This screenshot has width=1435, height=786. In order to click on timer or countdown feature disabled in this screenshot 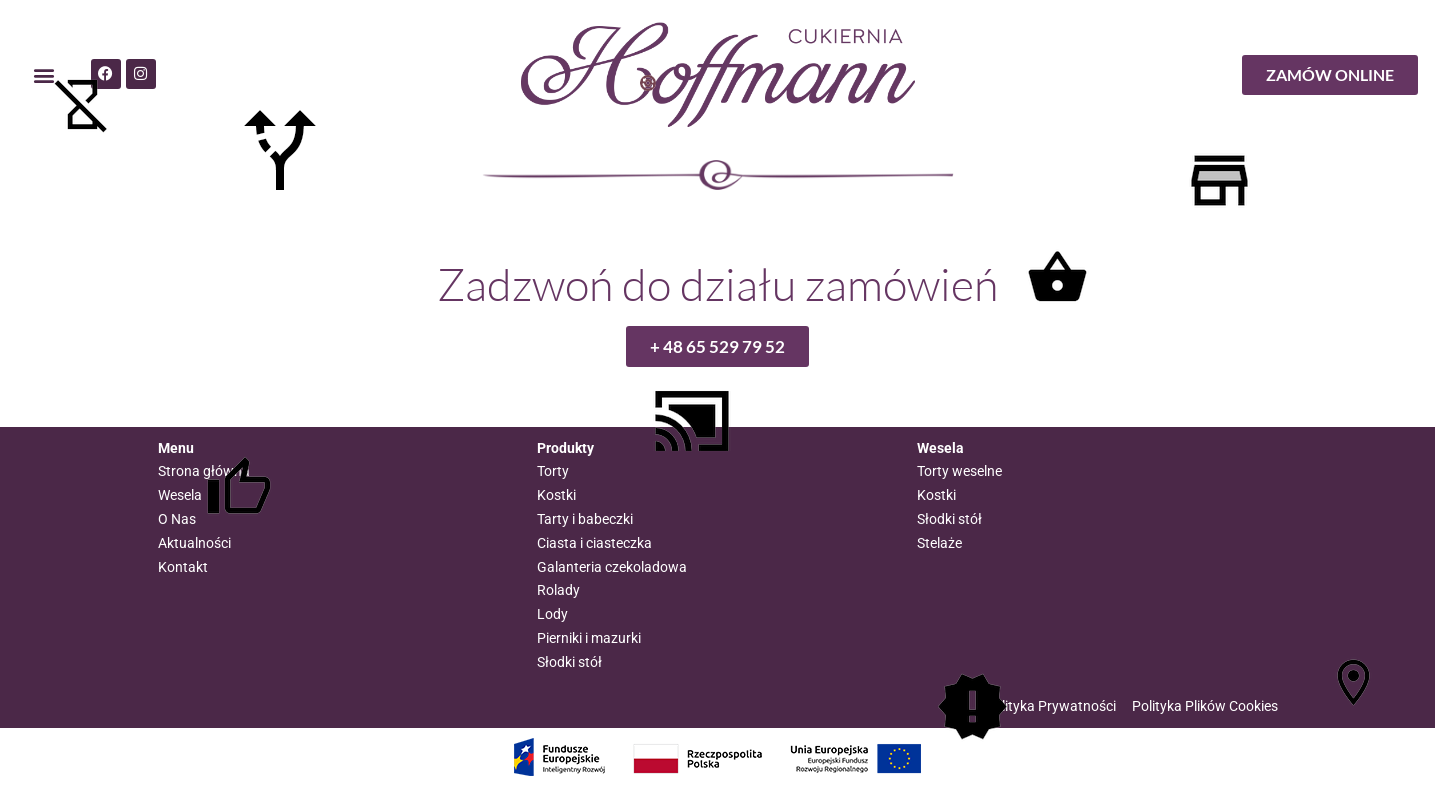, I will do `click(82, 104)`.